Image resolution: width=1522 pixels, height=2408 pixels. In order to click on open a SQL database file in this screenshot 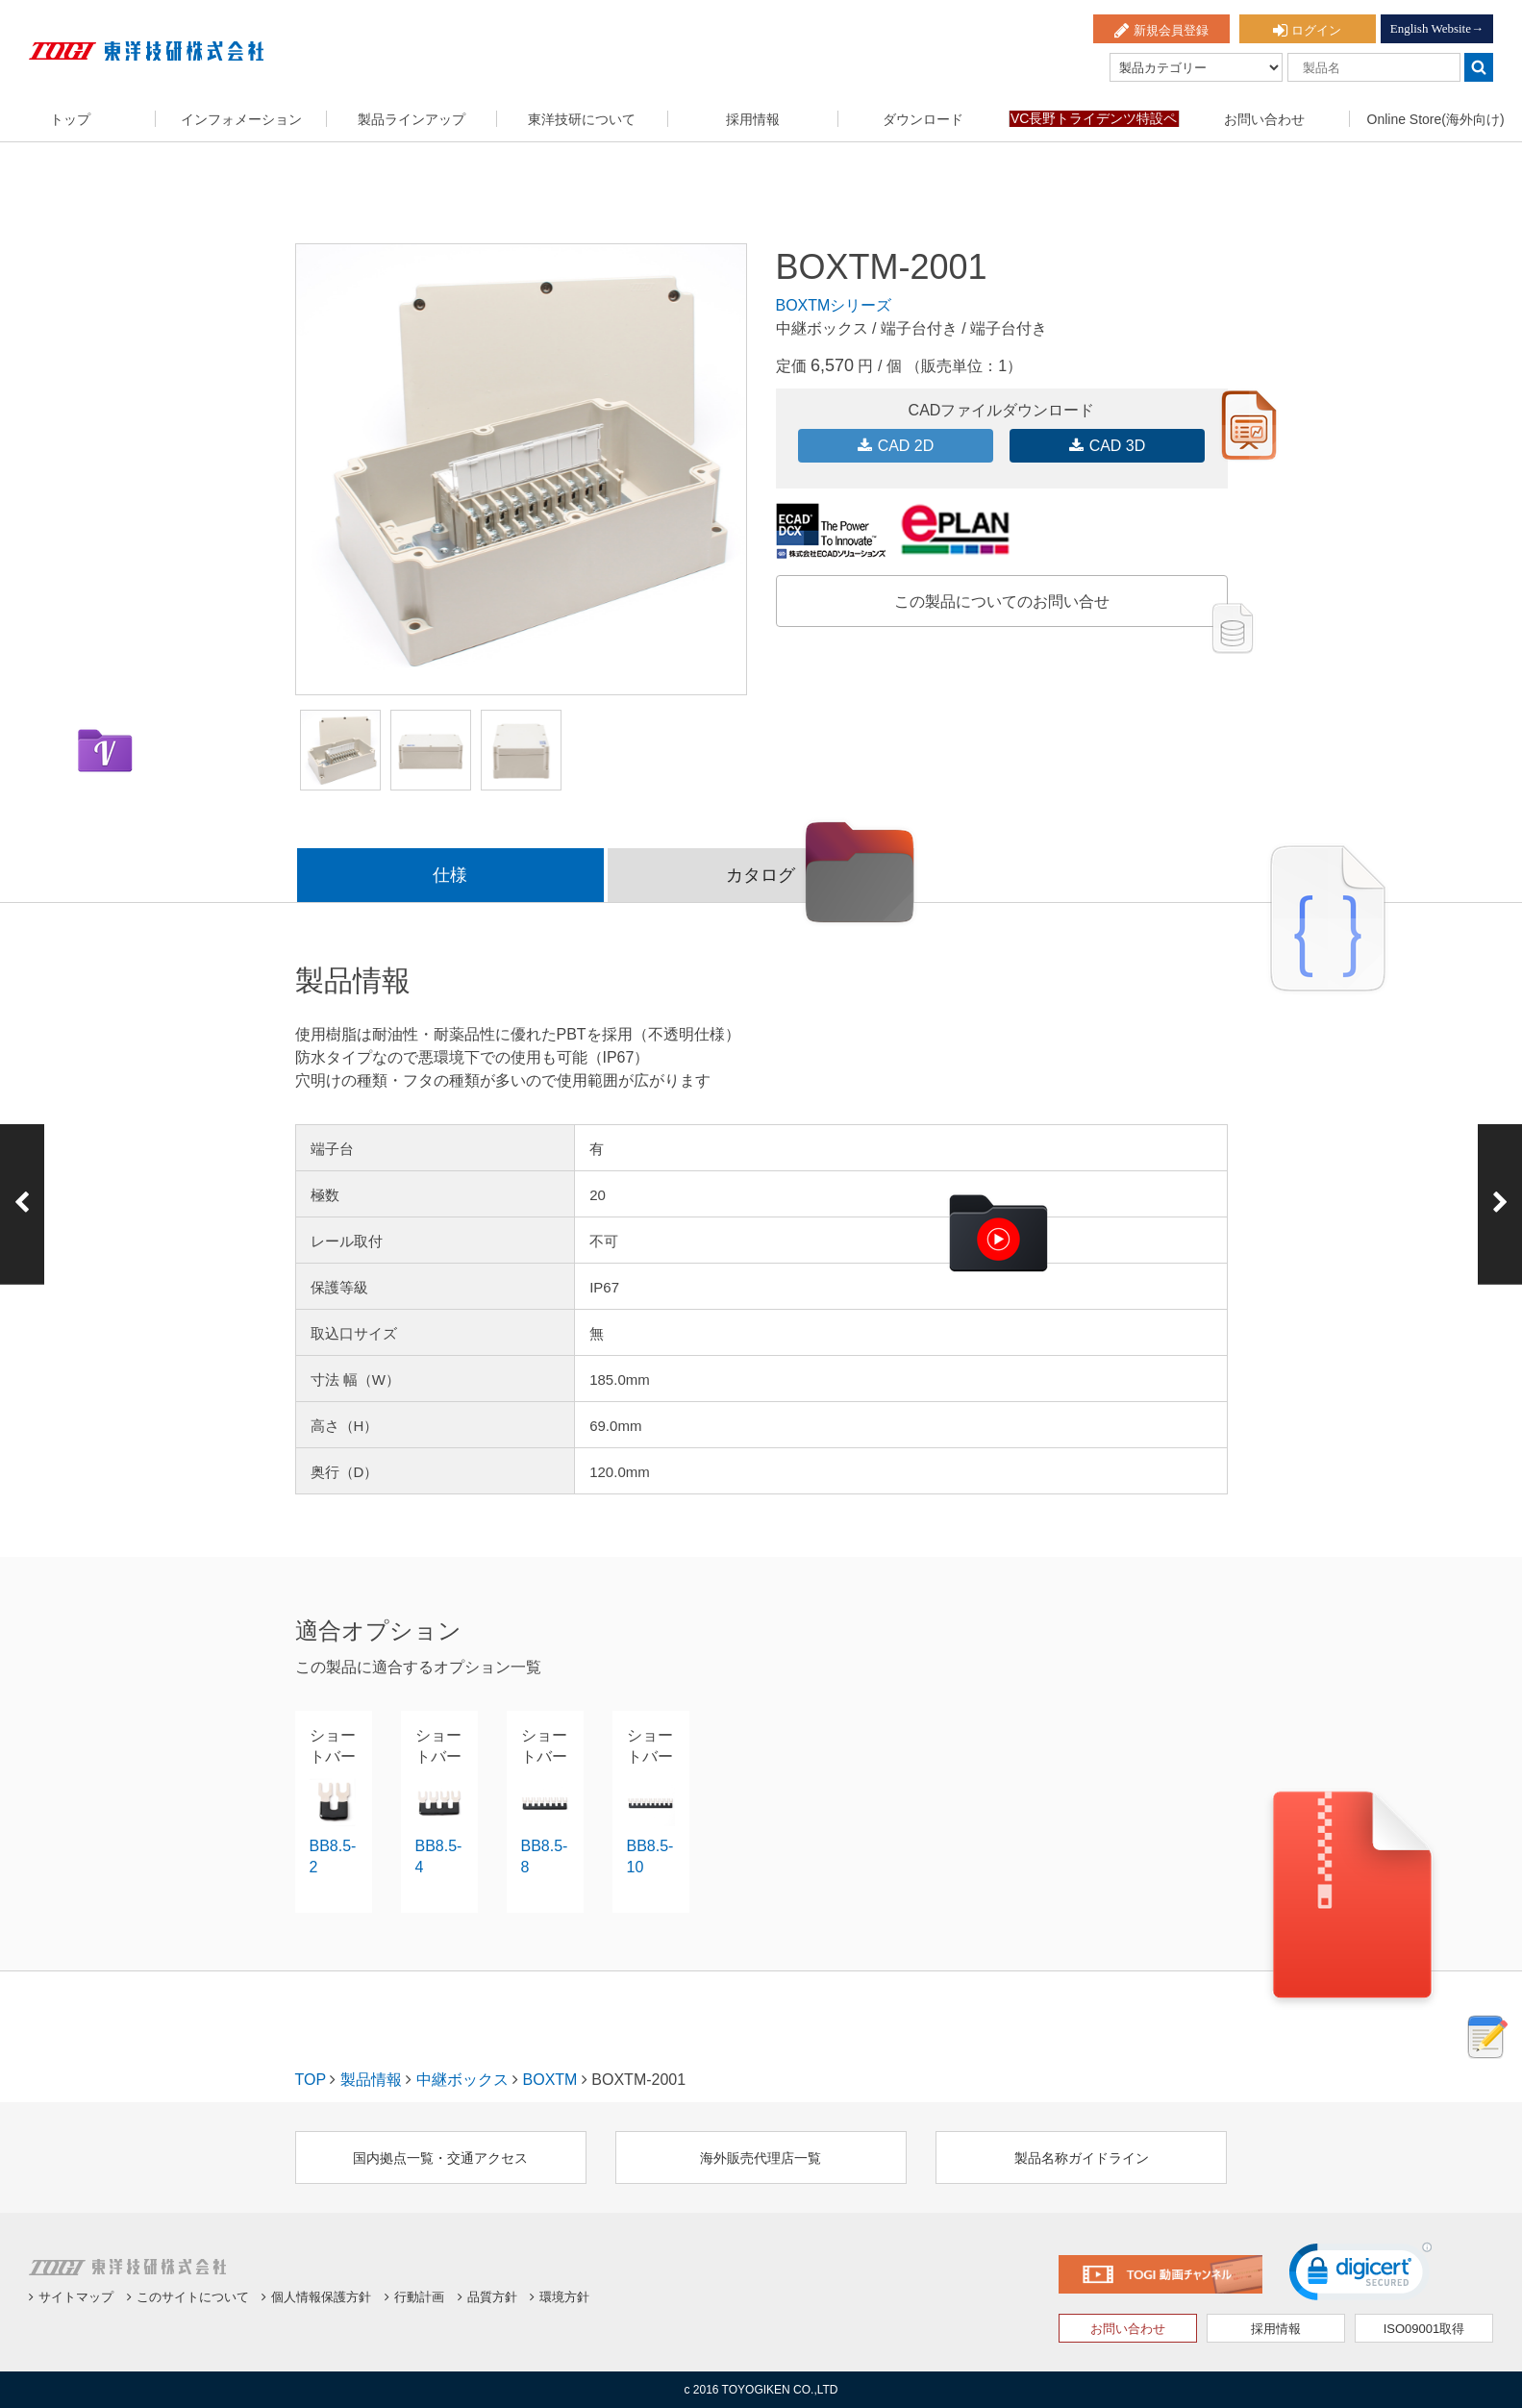, I will do `click(1233, 628)`.